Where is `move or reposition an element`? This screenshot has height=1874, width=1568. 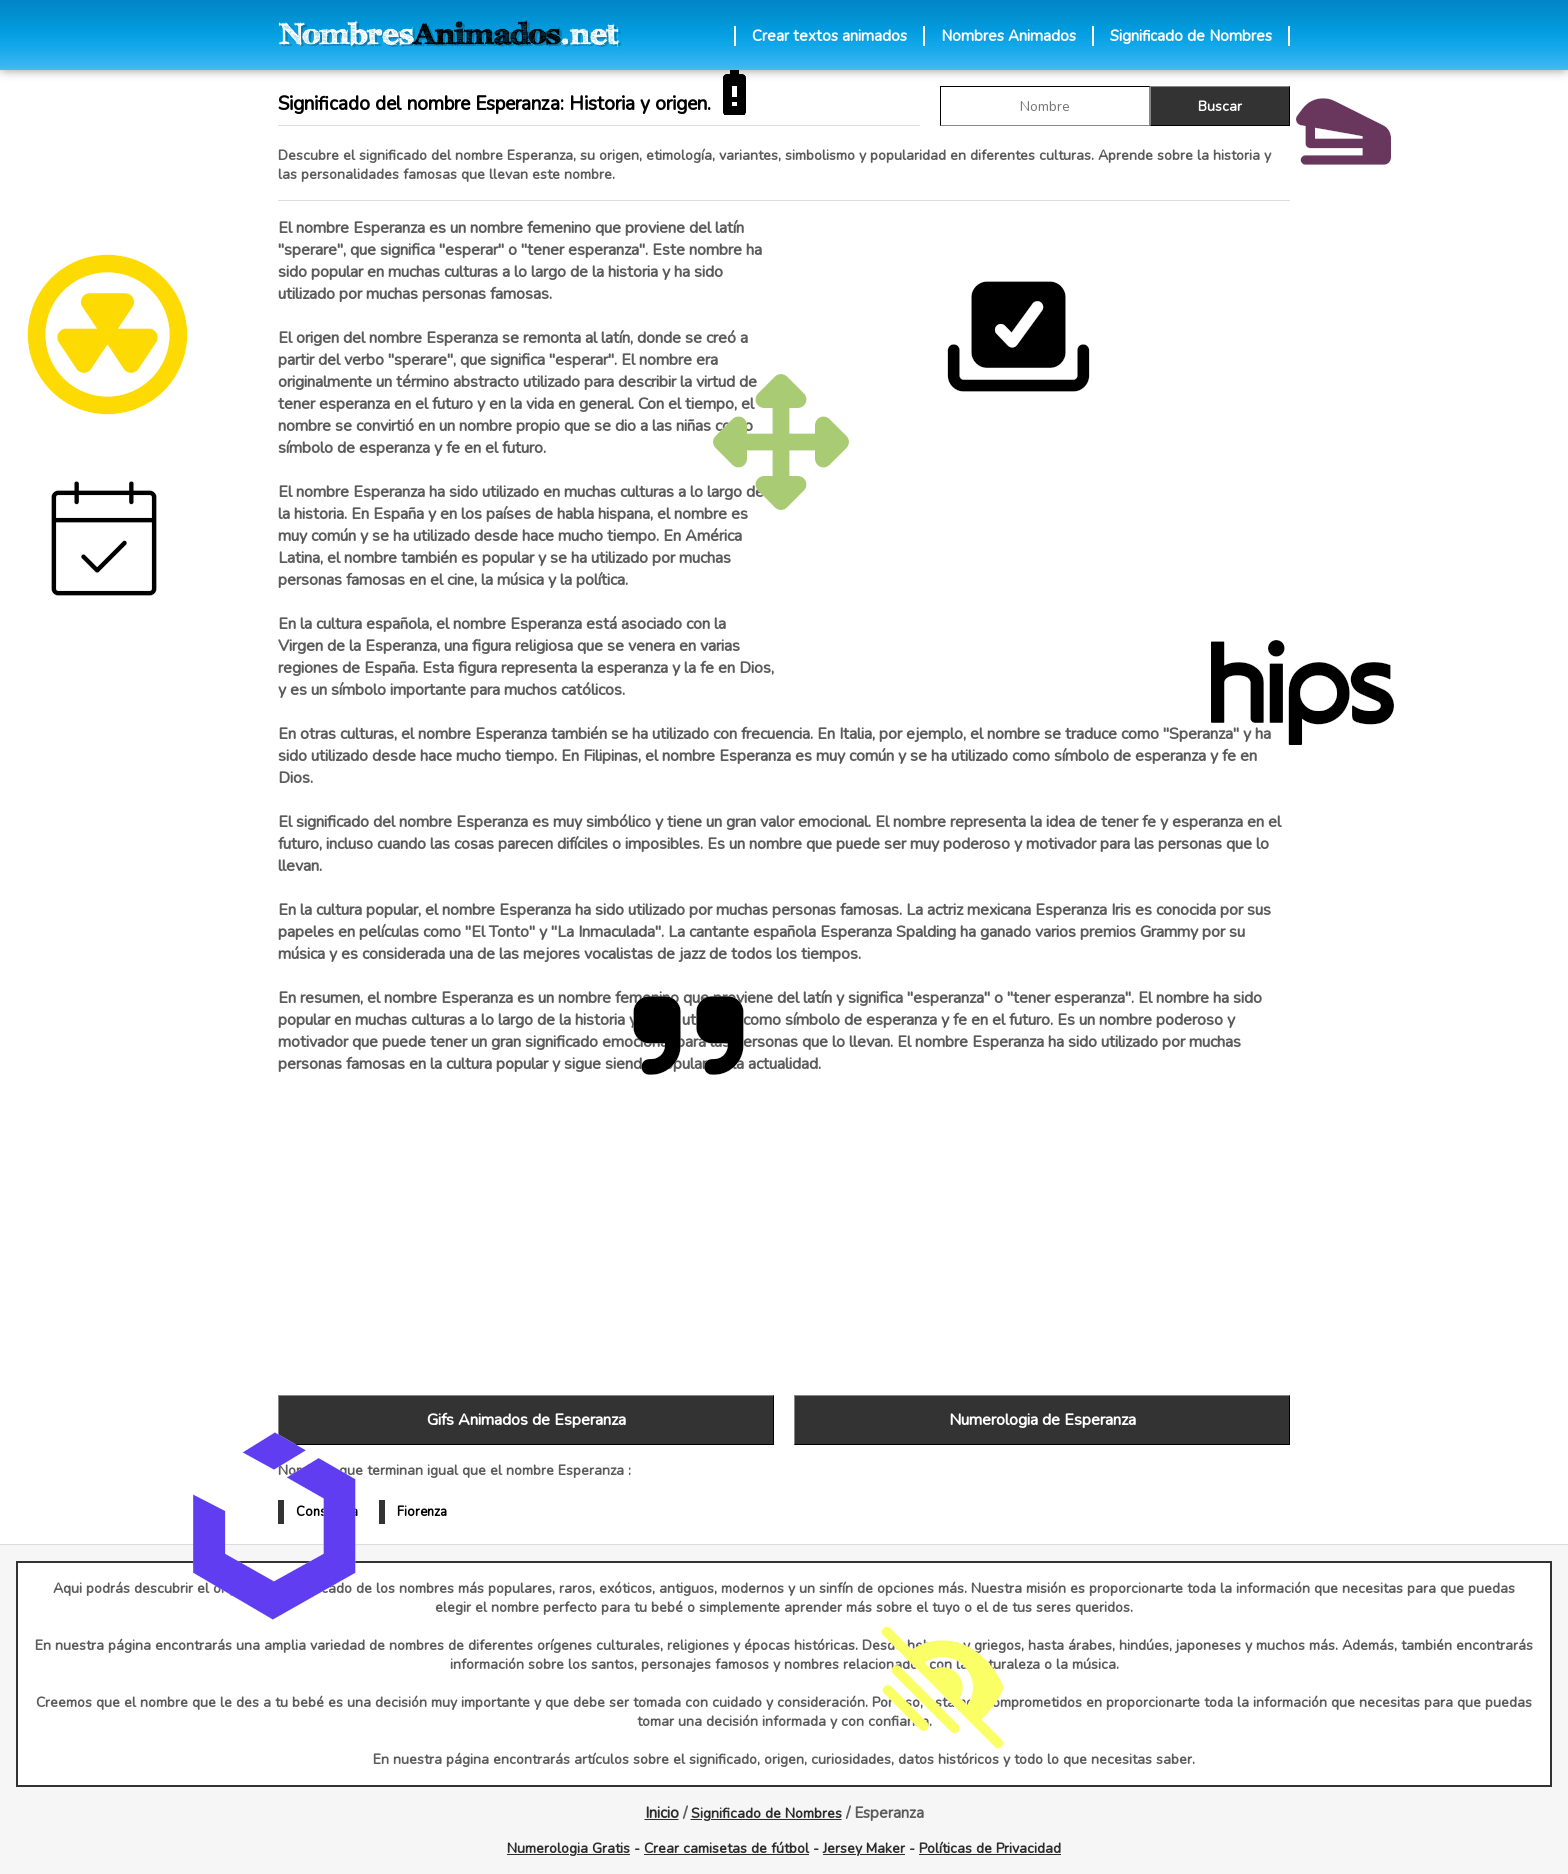
move or reposition an element is located at coordinates (781, 442).